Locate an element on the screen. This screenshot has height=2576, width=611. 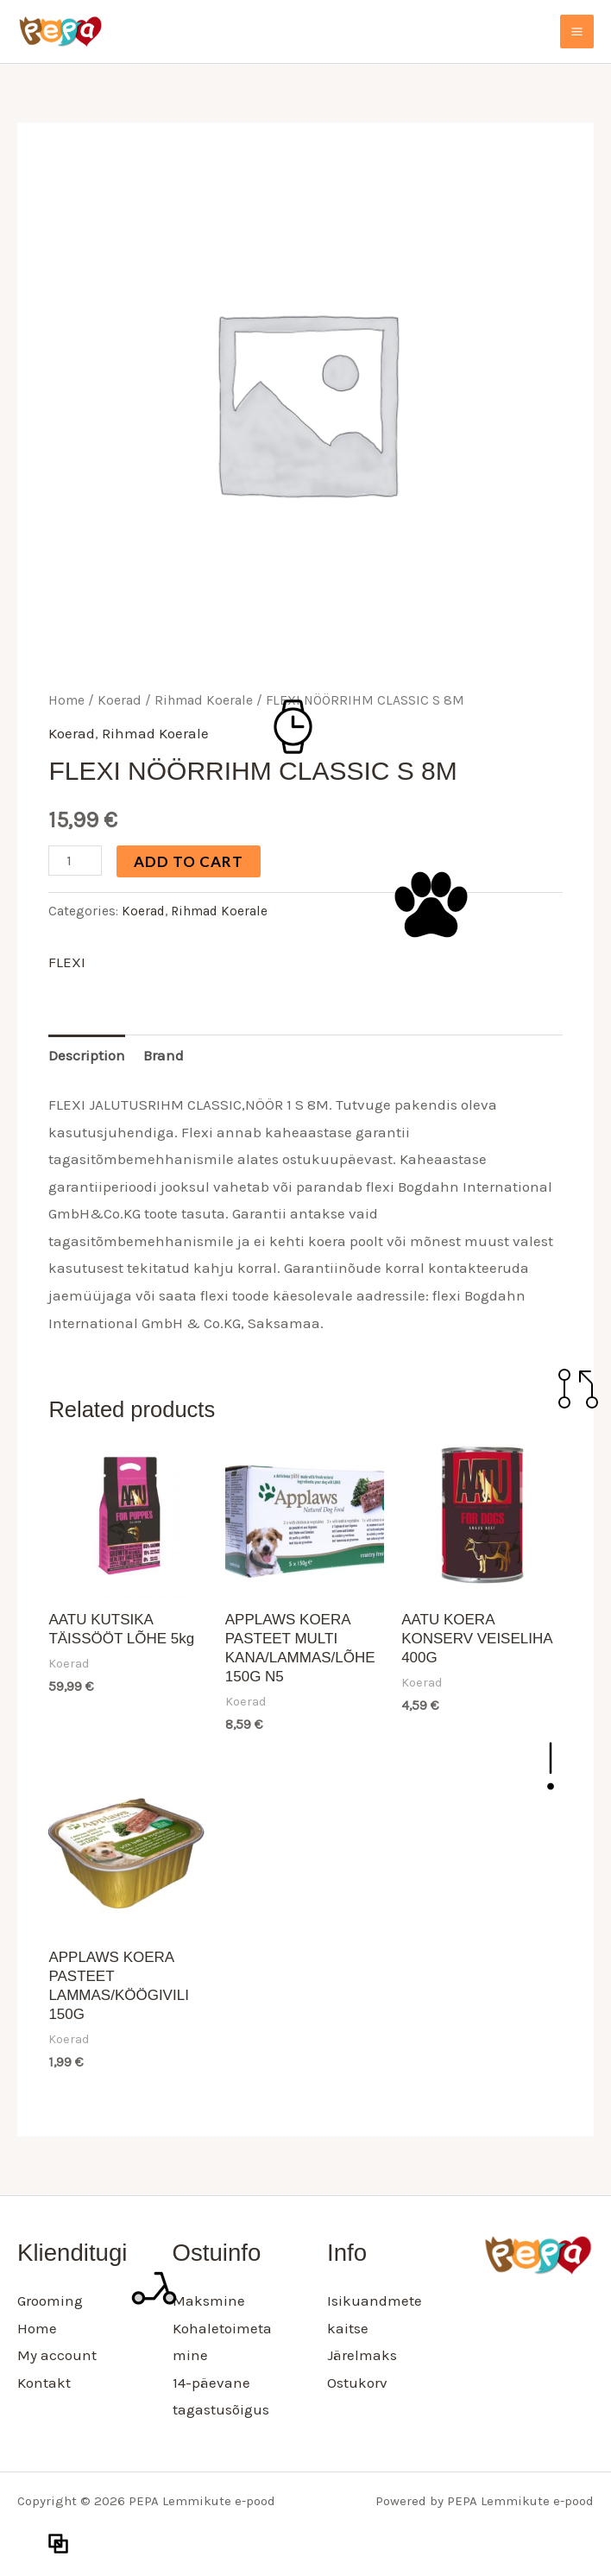
select scooter as transportation mode is located at coordinates (154, 2289).